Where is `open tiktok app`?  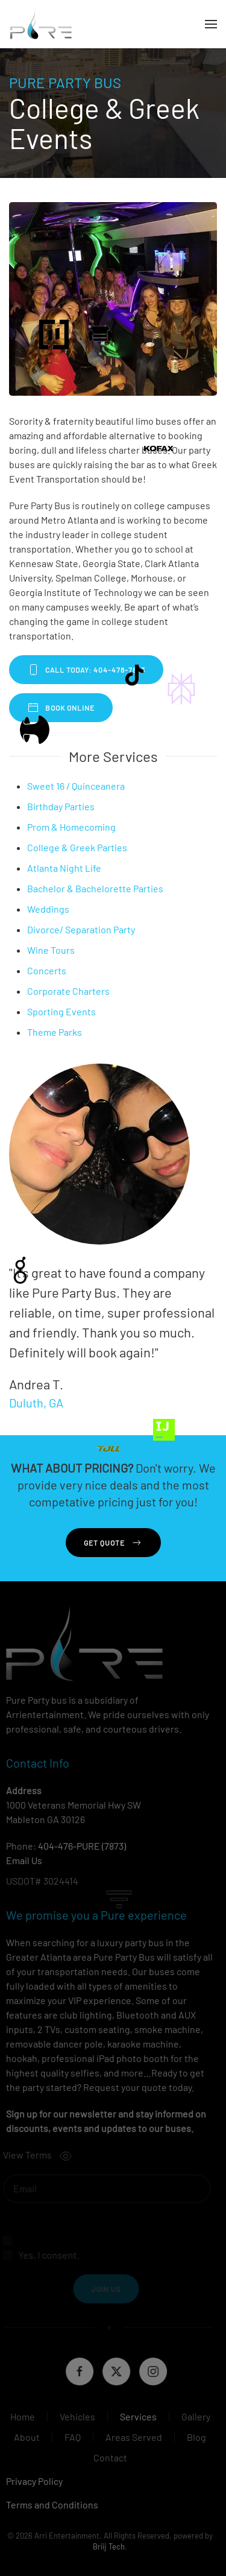
open tiktok app is located at coordinates (134, 675).